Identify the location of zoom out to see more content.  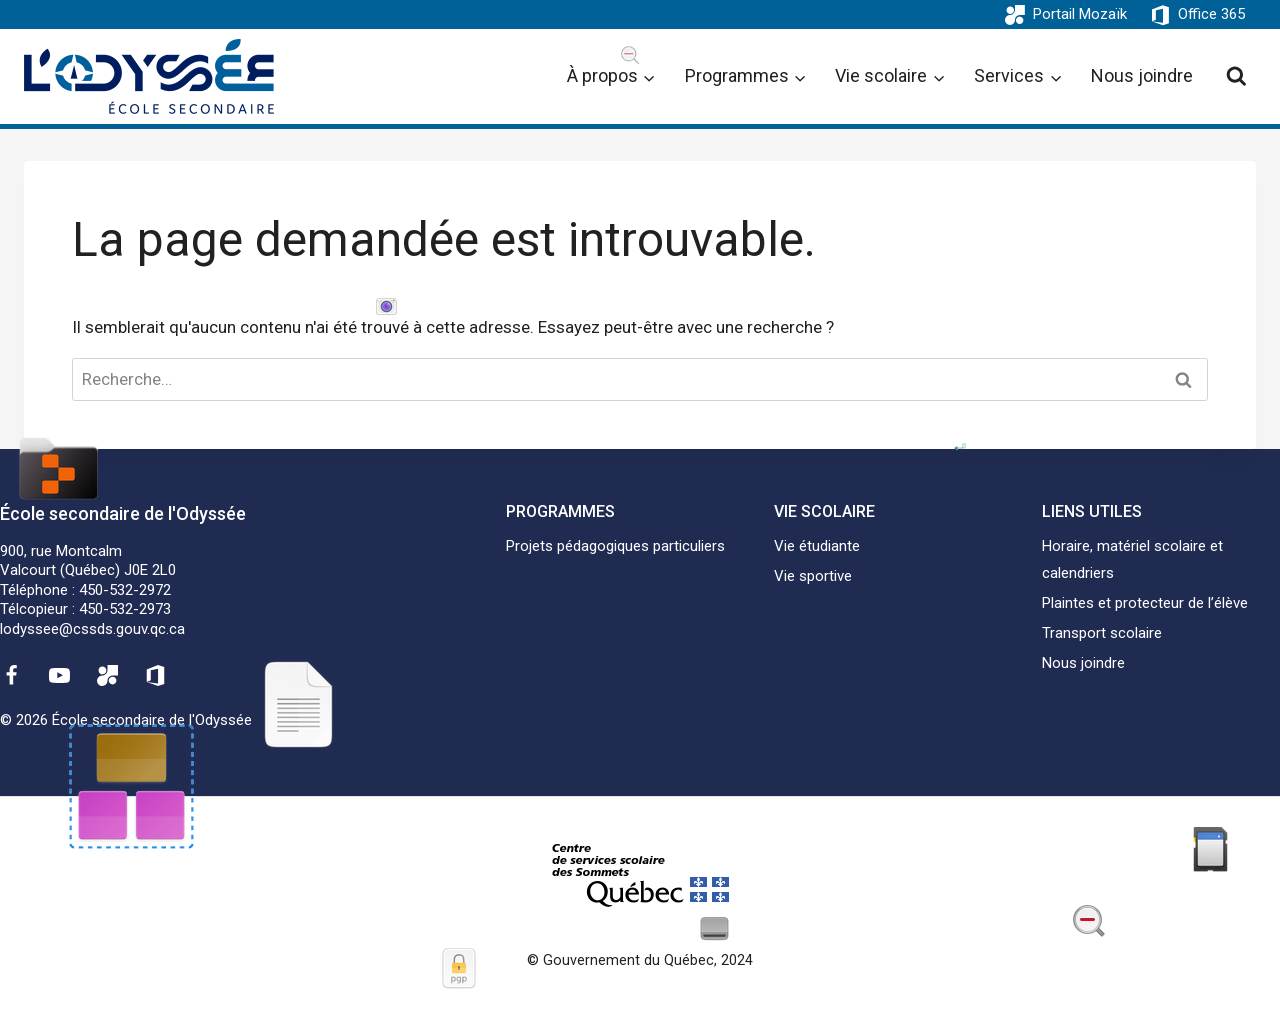
(630, 55).